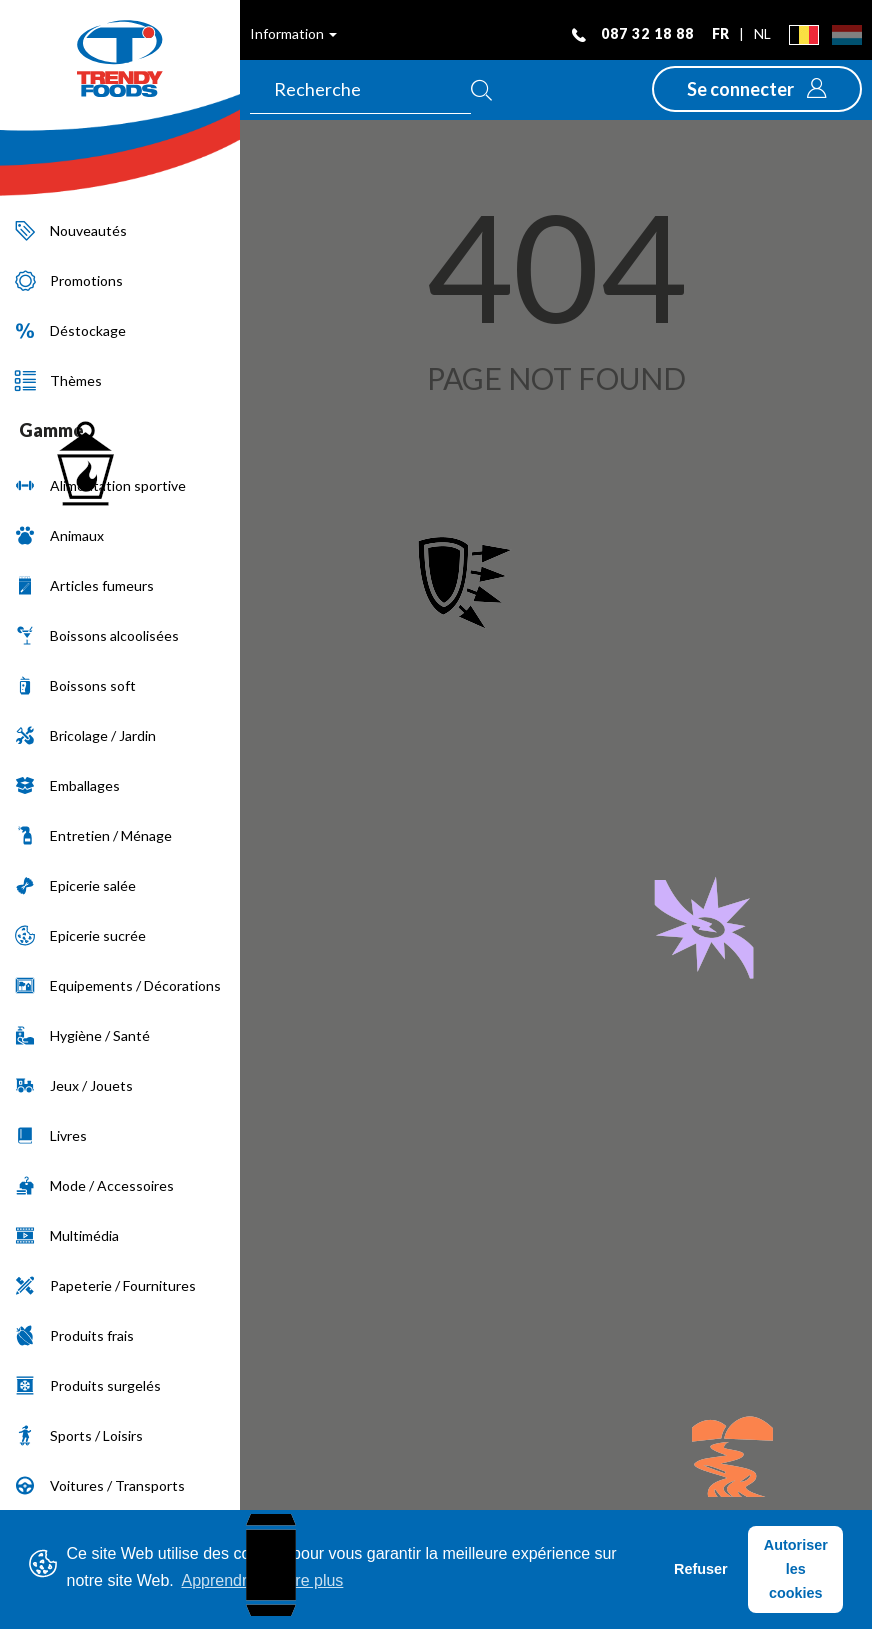  Describe the element at coordinates (271, 1565) in the screenshot. I see `select a beverage or drink item` at that location.